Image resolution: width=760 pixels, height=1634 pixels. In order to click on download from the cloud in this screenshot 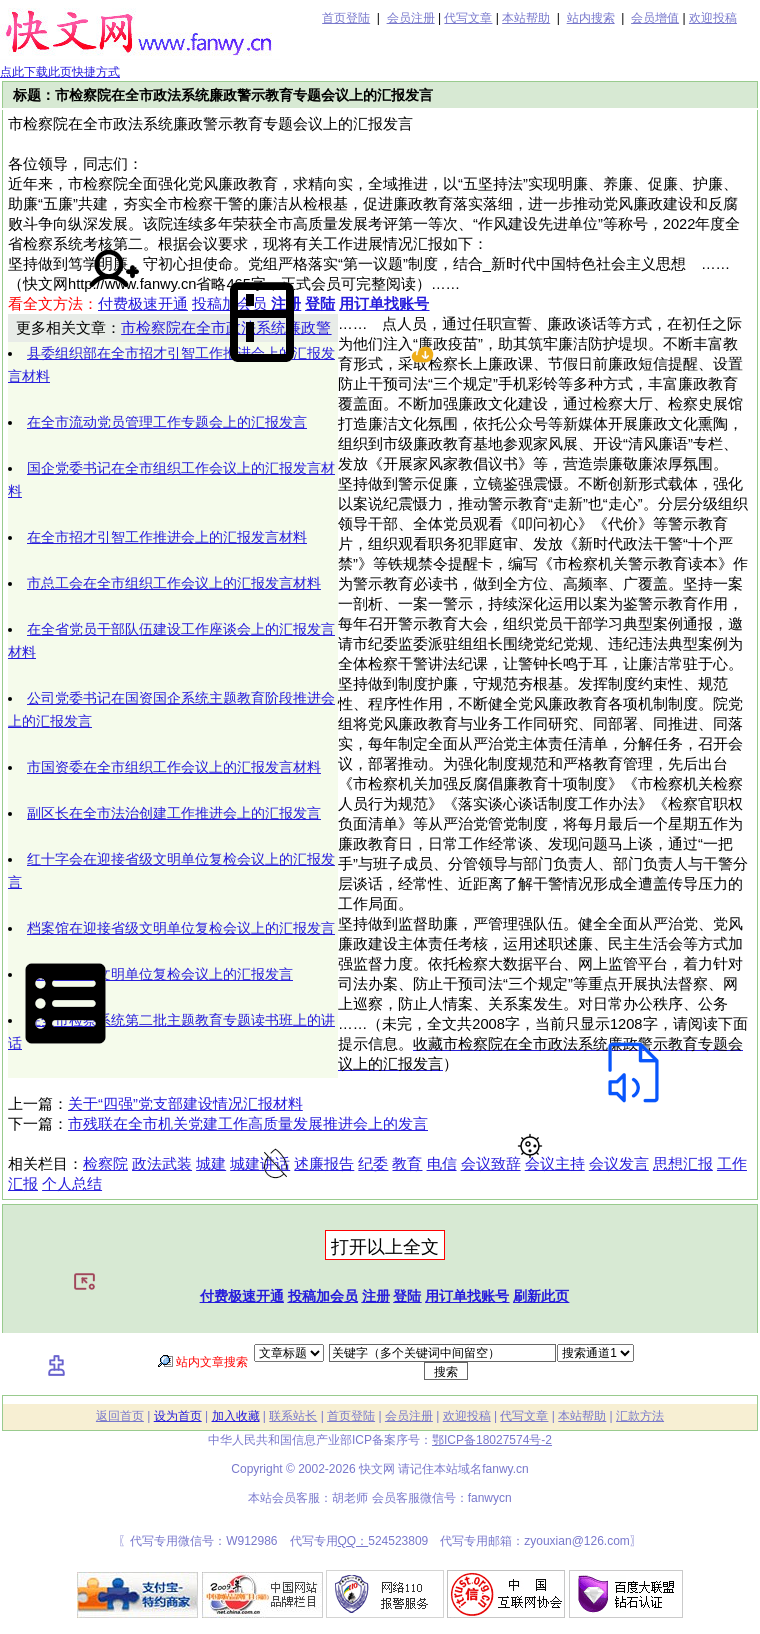, I will do `click(422, 354)`.